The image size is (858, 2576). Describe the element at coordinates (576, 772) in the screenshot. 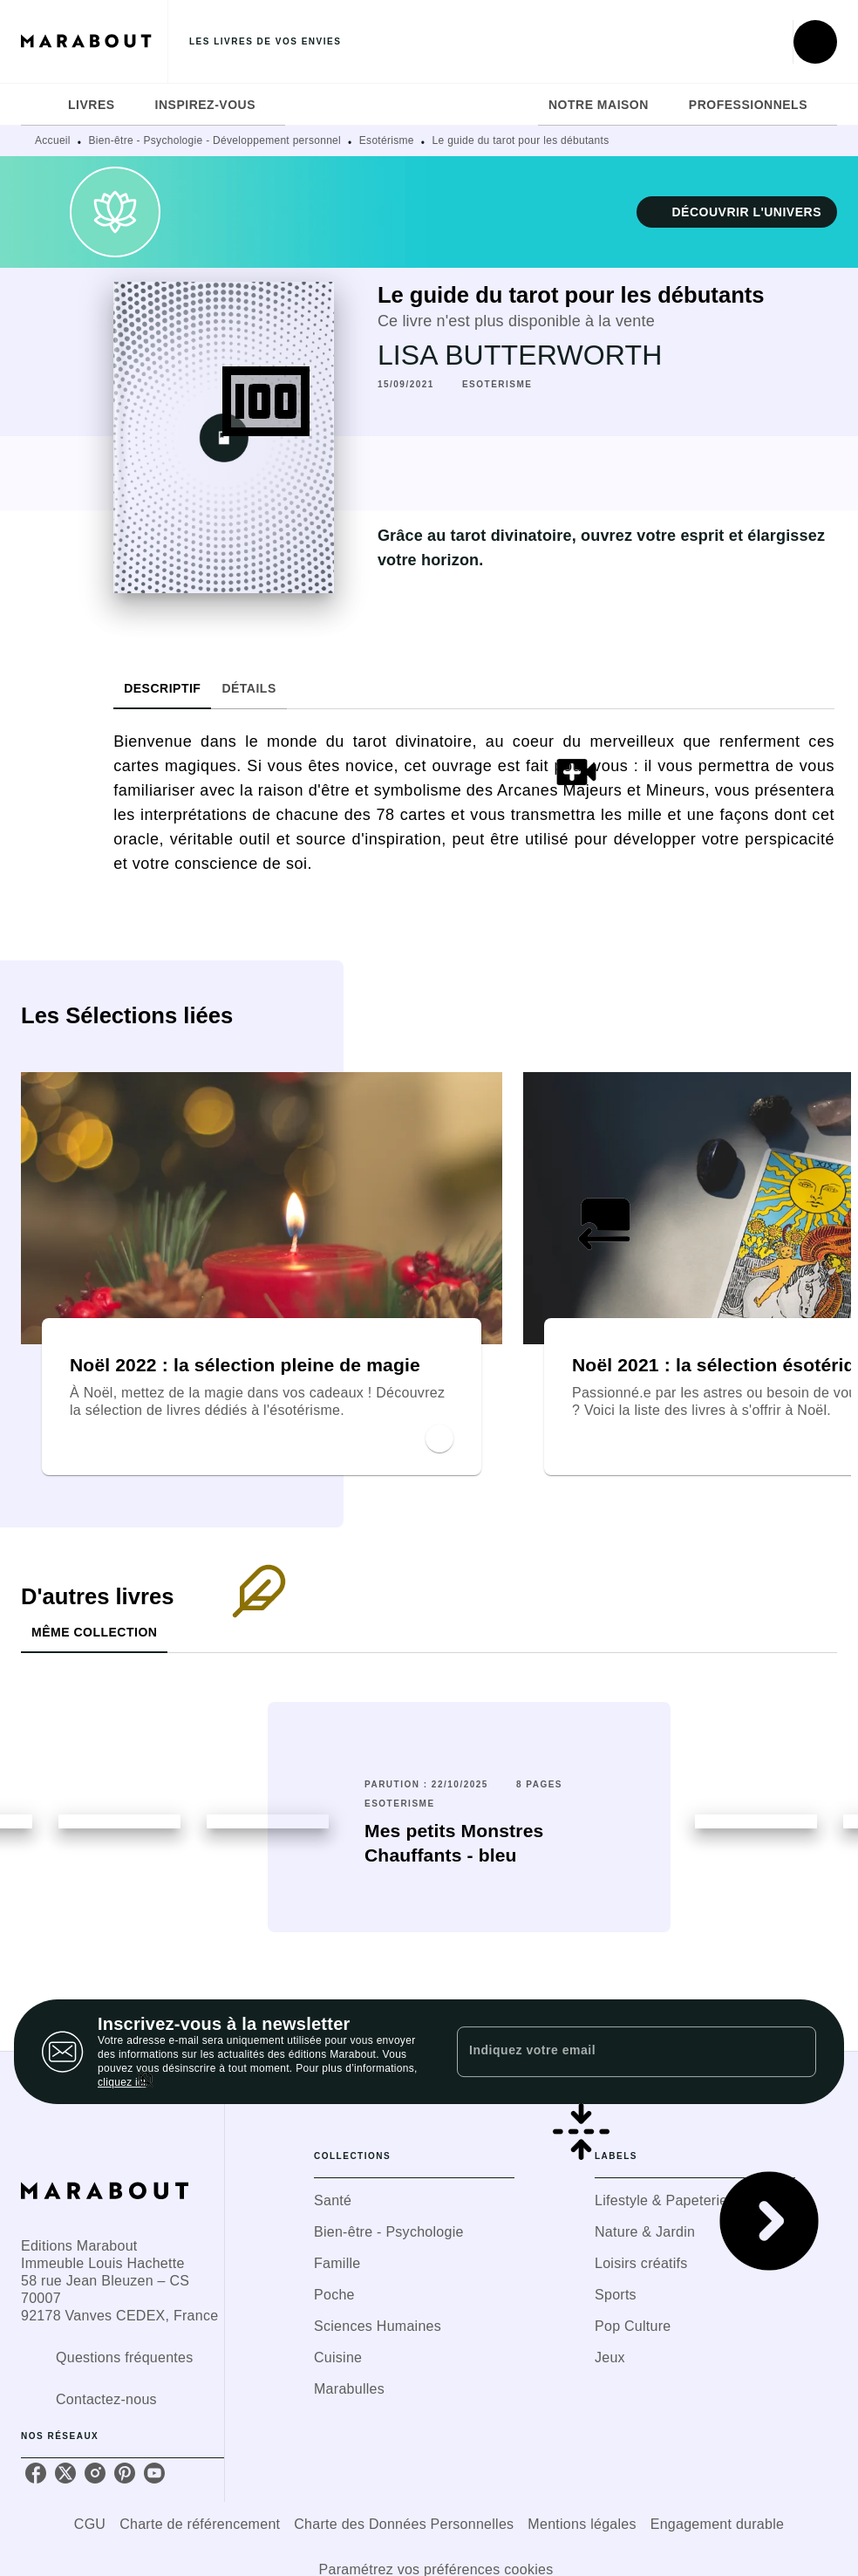

I see `start a new video call` at that location.